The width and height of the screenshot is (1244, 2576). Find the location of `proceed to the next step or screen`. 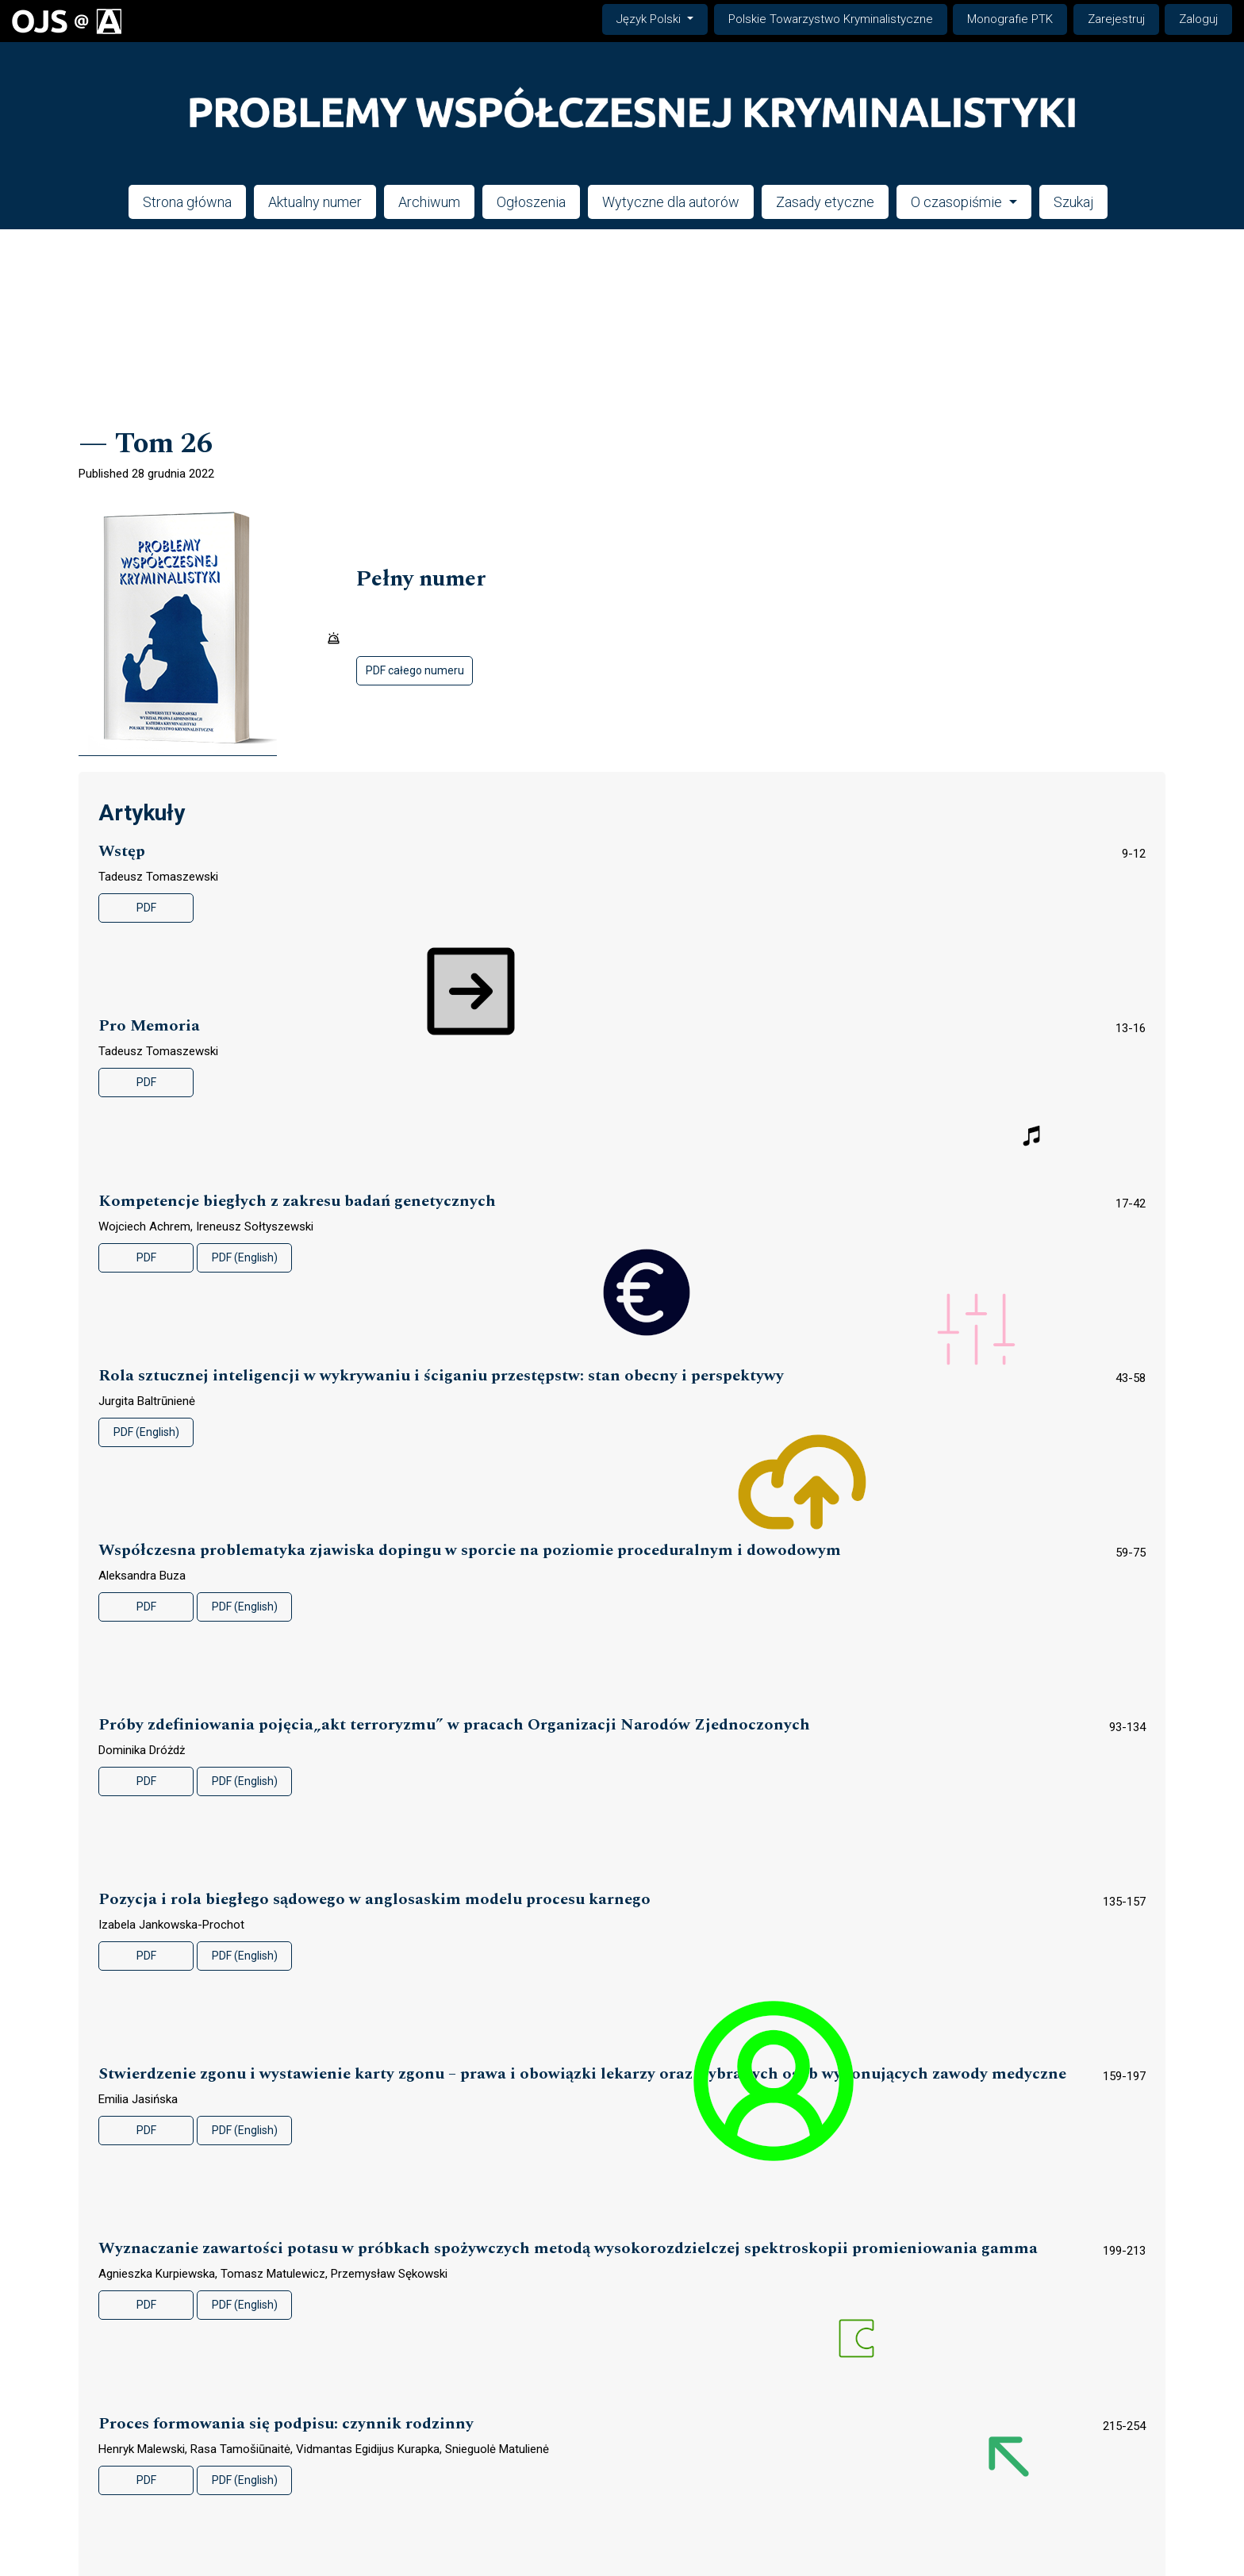

proceed to the next step or screen is located at coordinates (470, 991).